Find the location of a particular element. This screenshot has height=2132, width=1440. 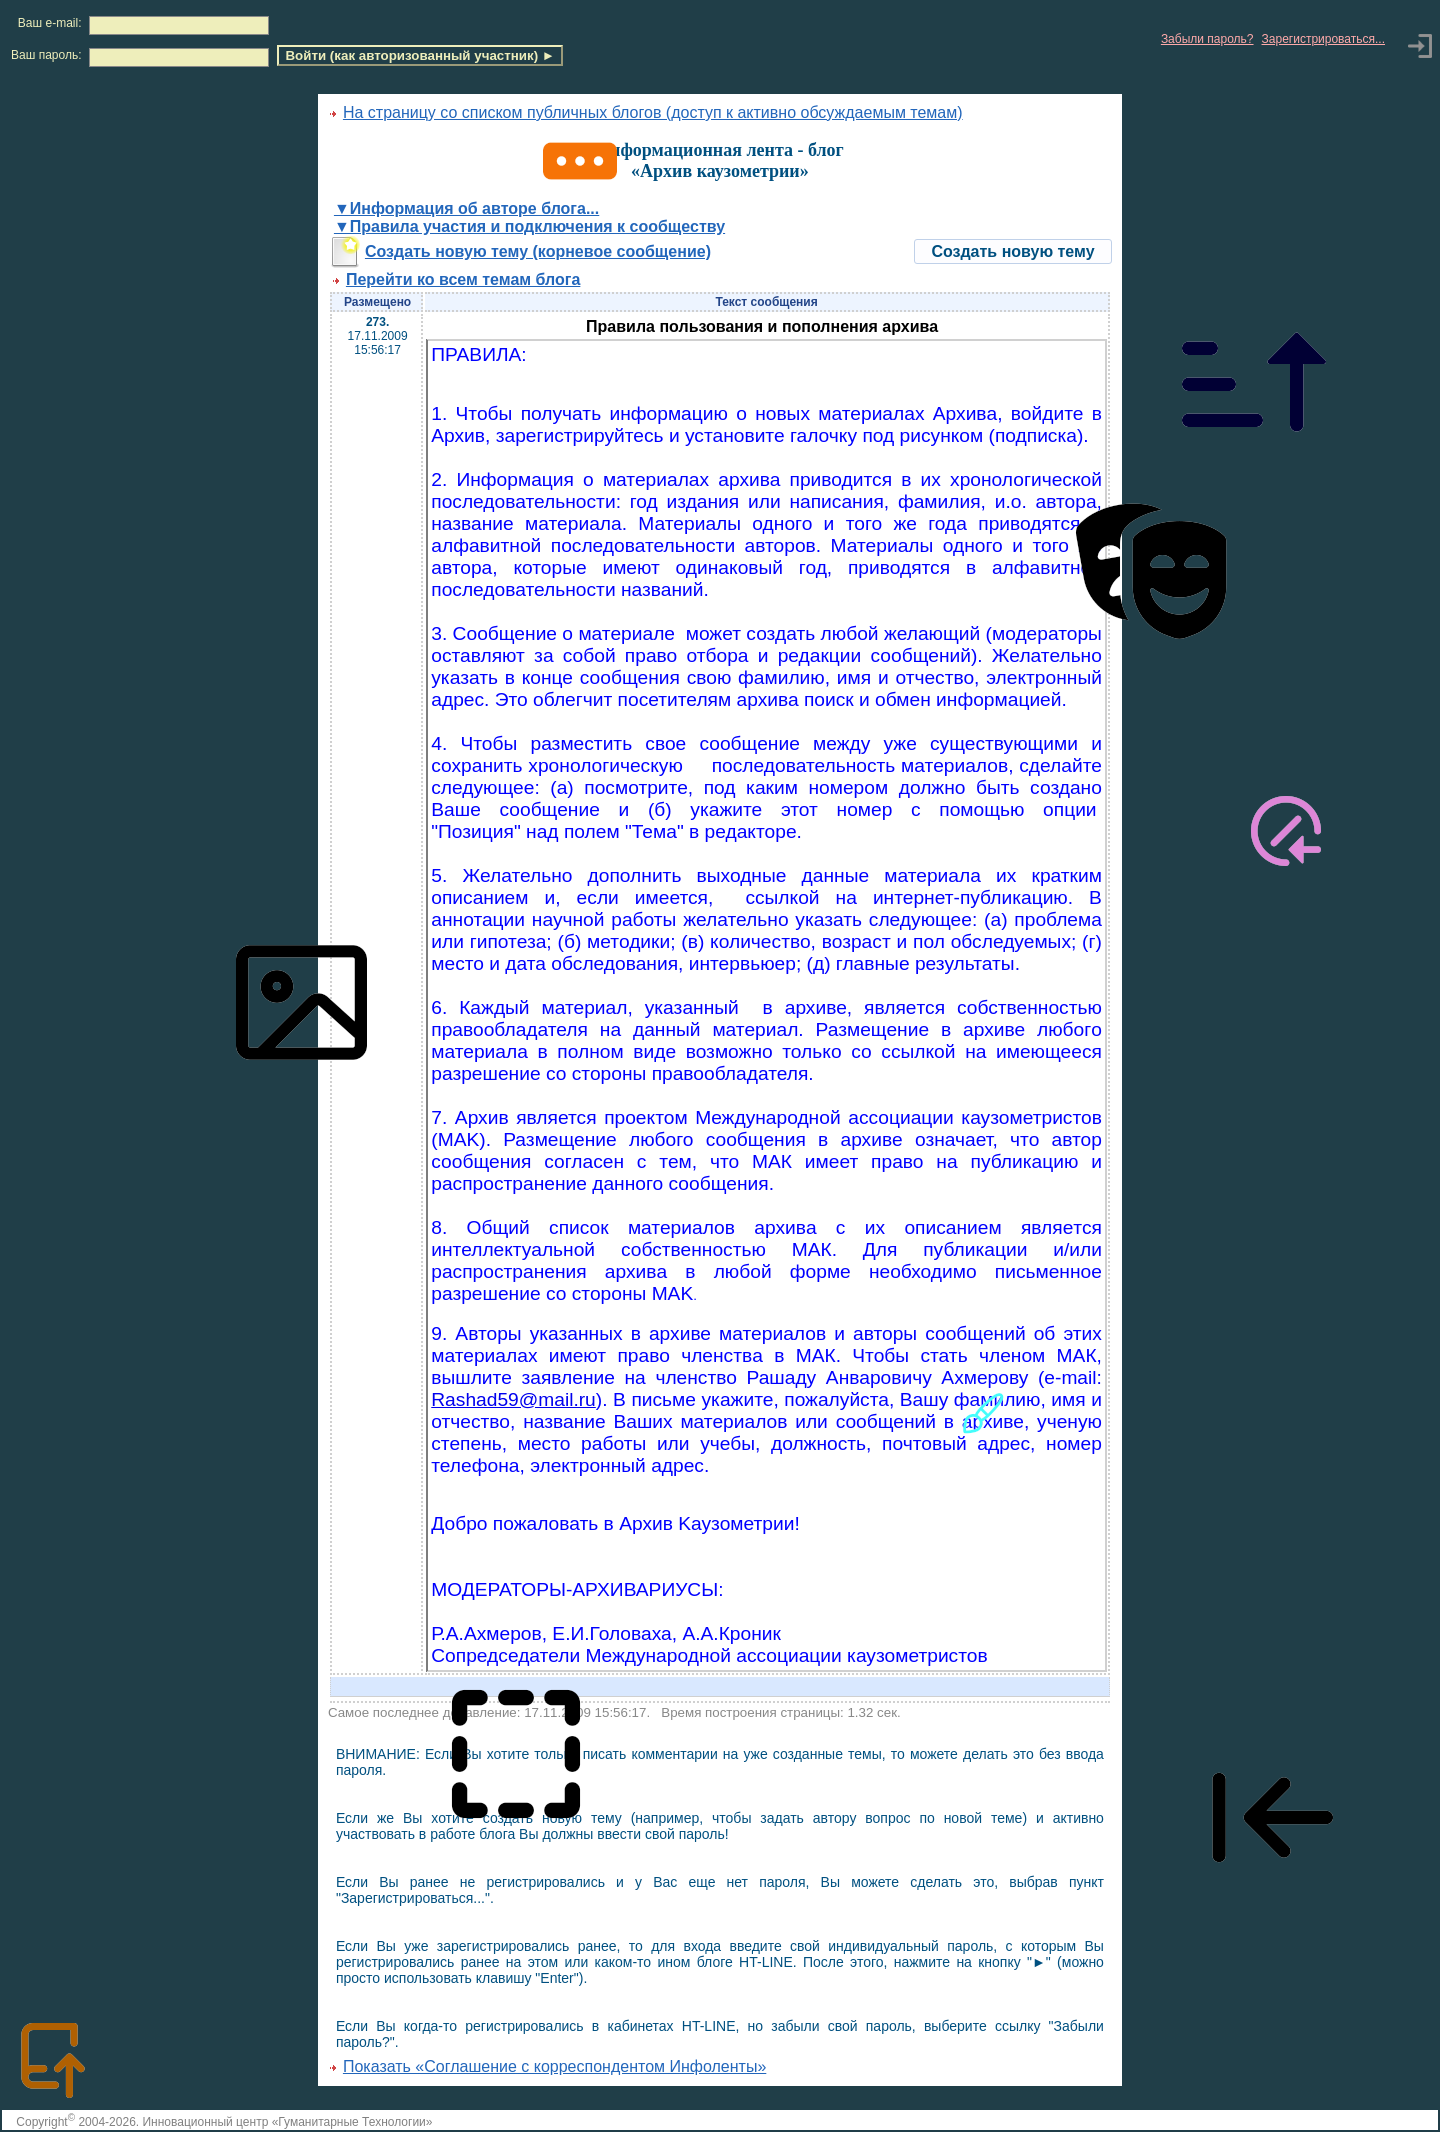

access theater or entertainment category is located at coordinates (1154, 572).